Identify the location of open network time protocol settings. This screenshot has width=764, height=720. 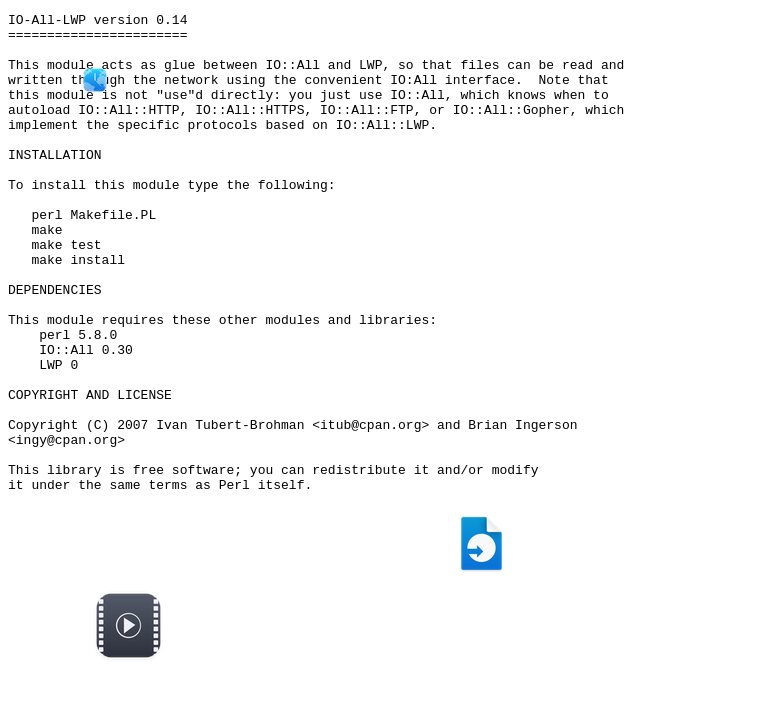
(95, 80).